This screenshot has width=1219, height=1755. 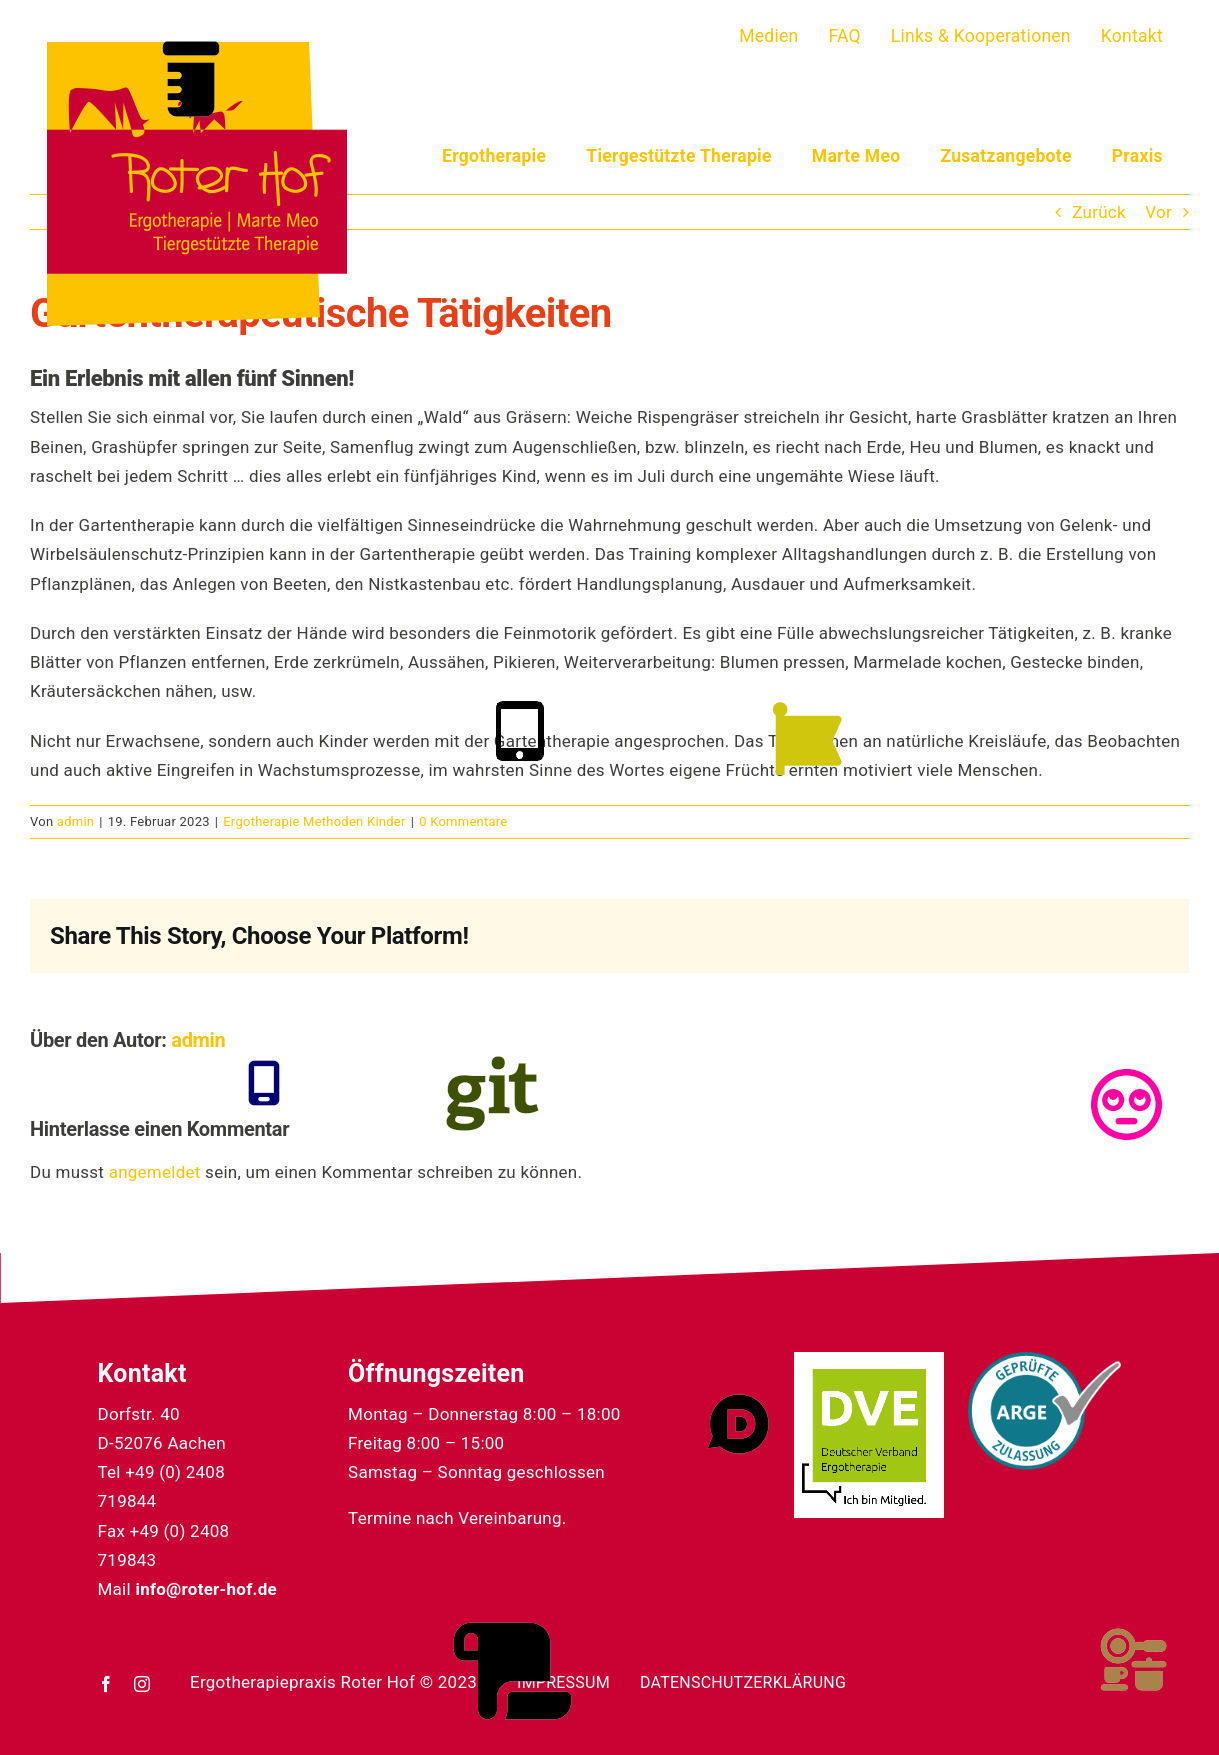 What do you see at coordinates (739, 1424) in the screenshot?
I see `disqus commenting platform logo` at bounding box center [739, 1424].